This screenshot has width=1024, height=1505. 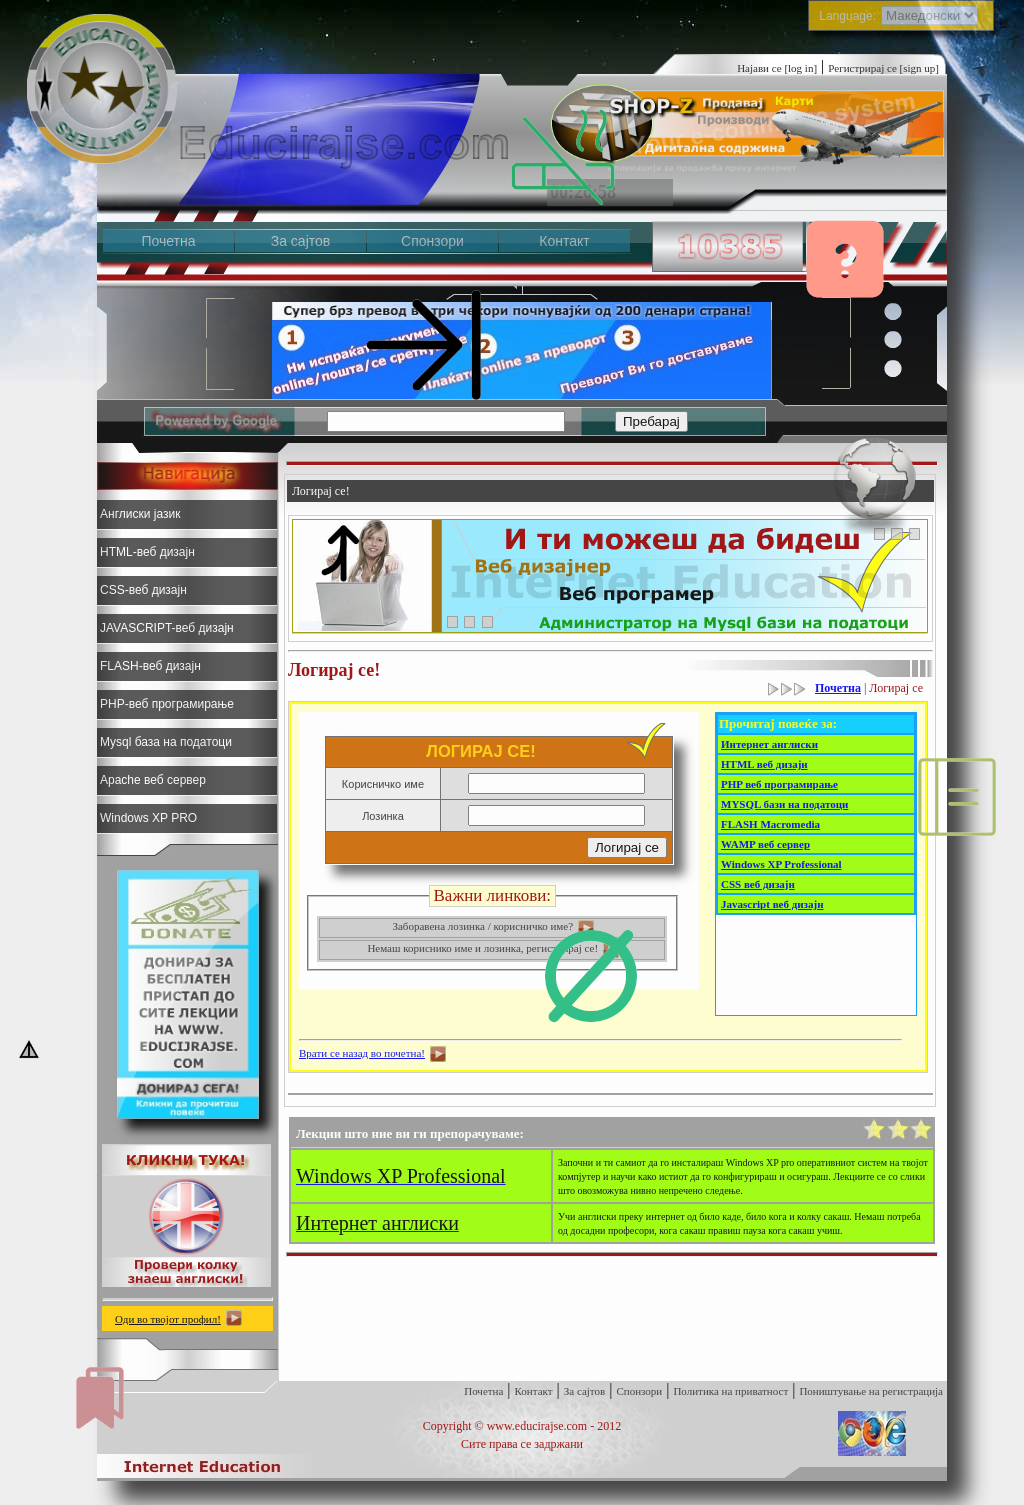 What do you see at coordinates (100, 1398) in the screenshot?
I see `view your saved bookmarks` at bounding box center [100, 1398].